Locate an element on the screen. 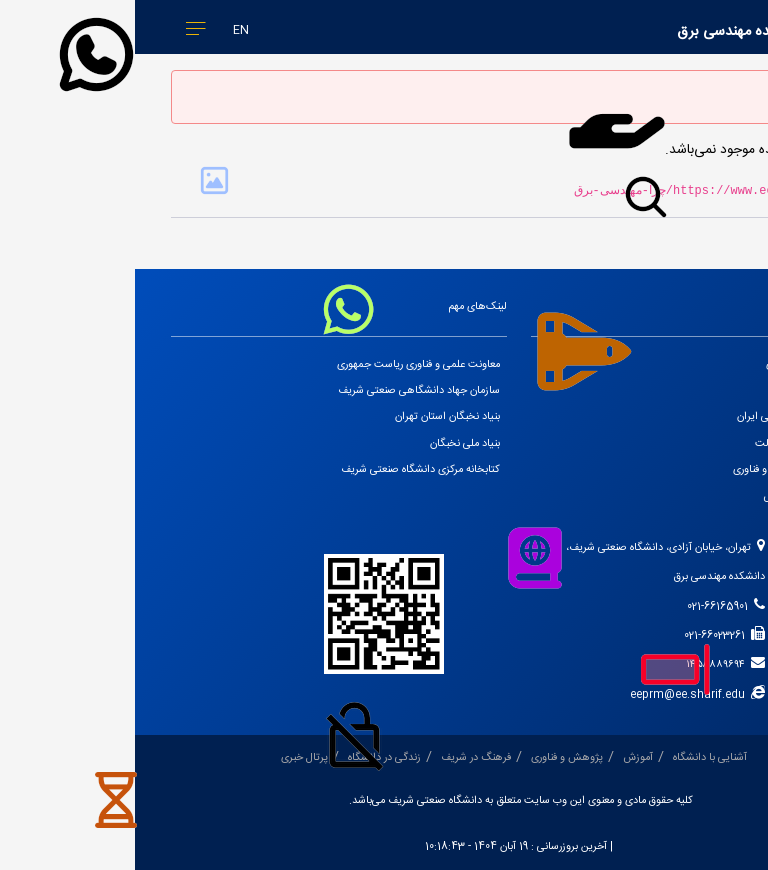  open WhatsApp messaging app is located at coordinates (348, 309).